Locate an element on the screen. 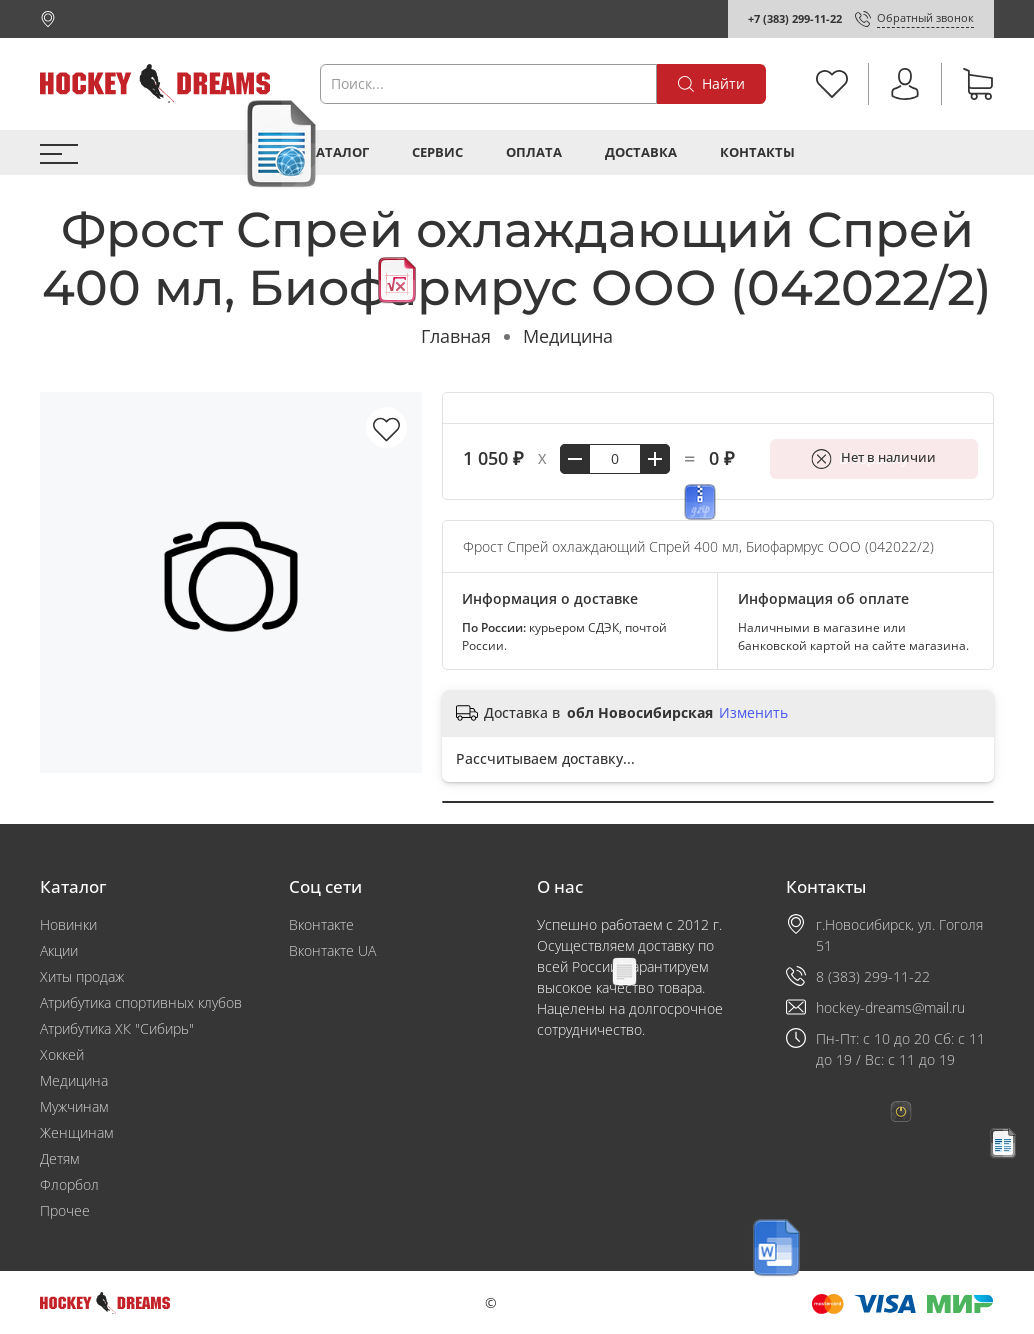 The height and width of the screenshot is (1334, 1034). indicates a file or folder contains documents is located at coordinates (624, 971).